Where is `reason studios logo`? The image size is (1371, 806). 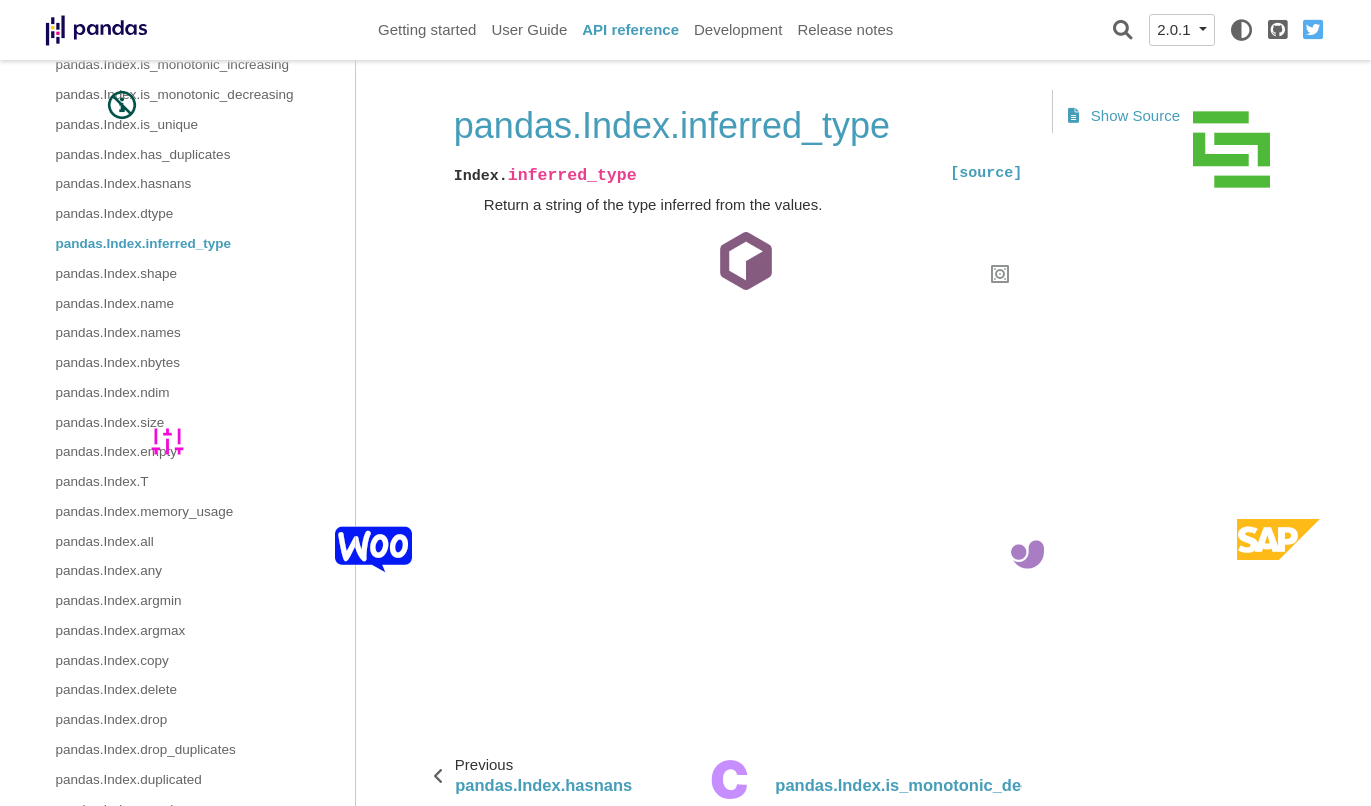
reason studios logo is located at coordinates (746, 261).